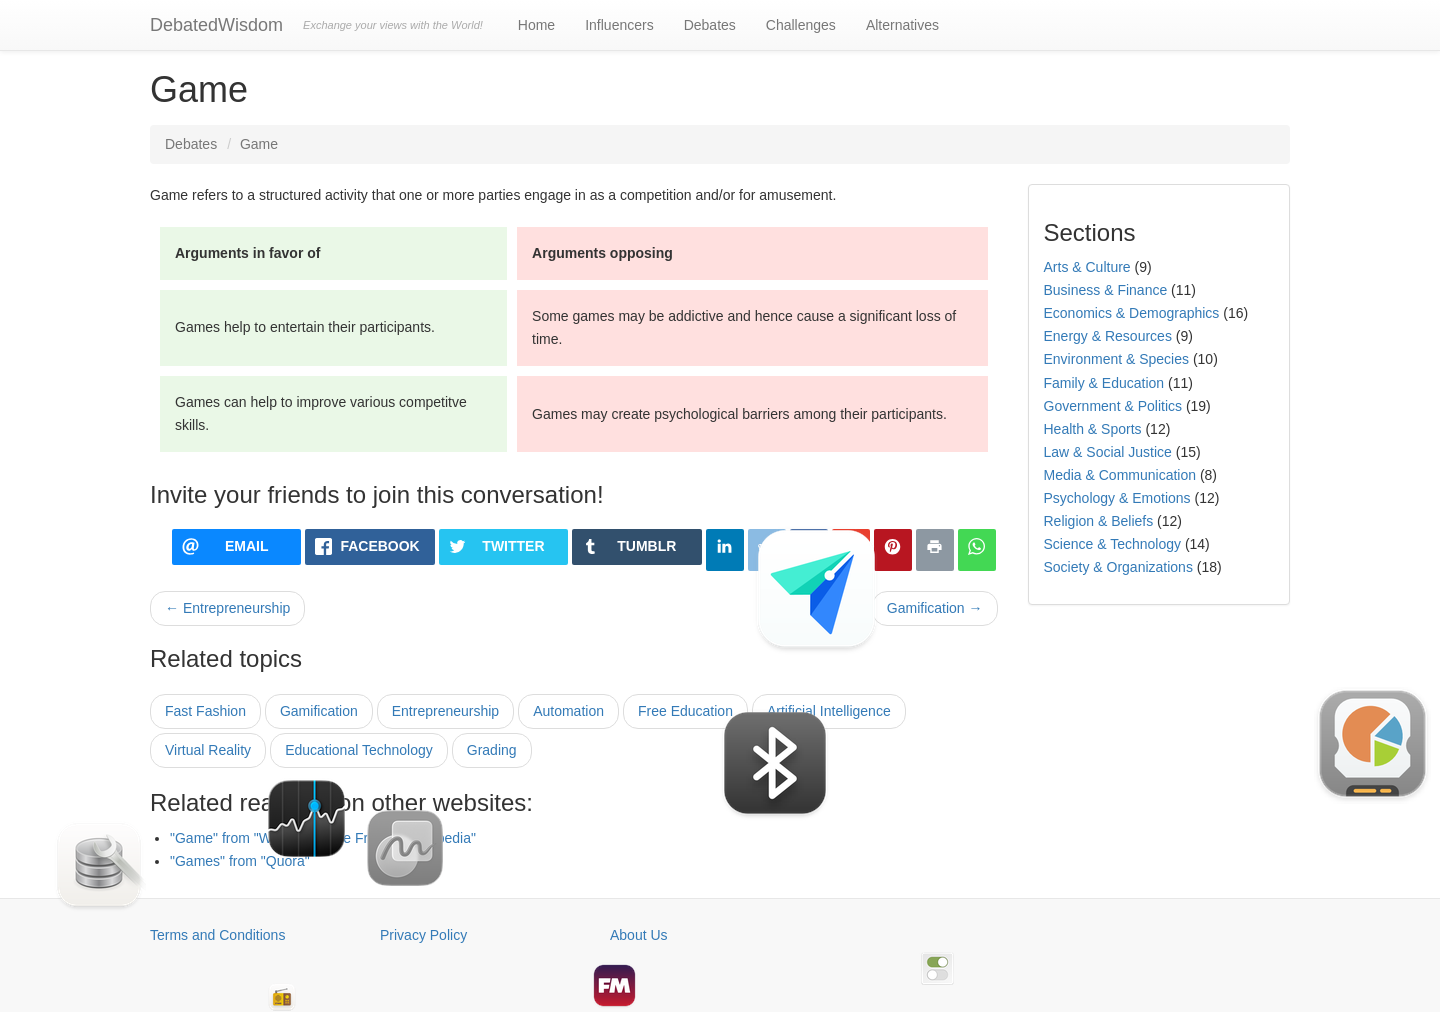 The height and width of the screenshot is (1012, 1440). What do you see at coordinates (614, 985) in the screenshot?
I see `open football manager app` at bounding box center [614, 985].